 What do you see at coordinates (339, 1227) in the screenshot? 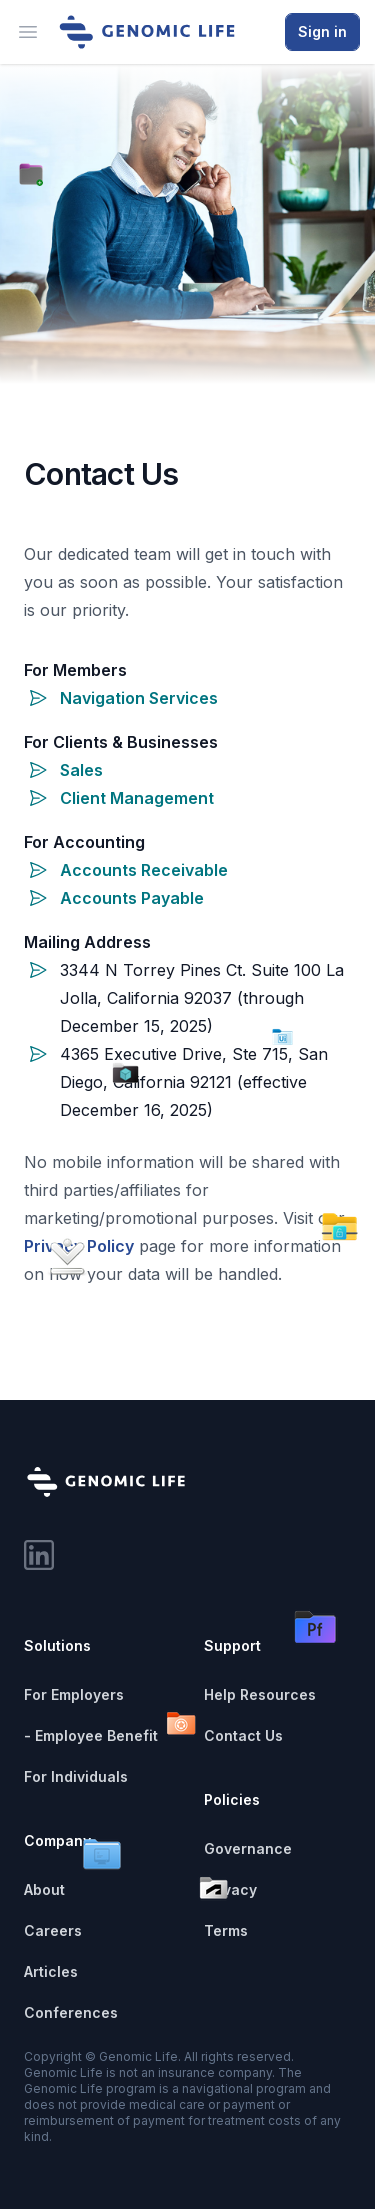
I see `access an unlocked or unprotected folder` at bounding box center [339, 1227].